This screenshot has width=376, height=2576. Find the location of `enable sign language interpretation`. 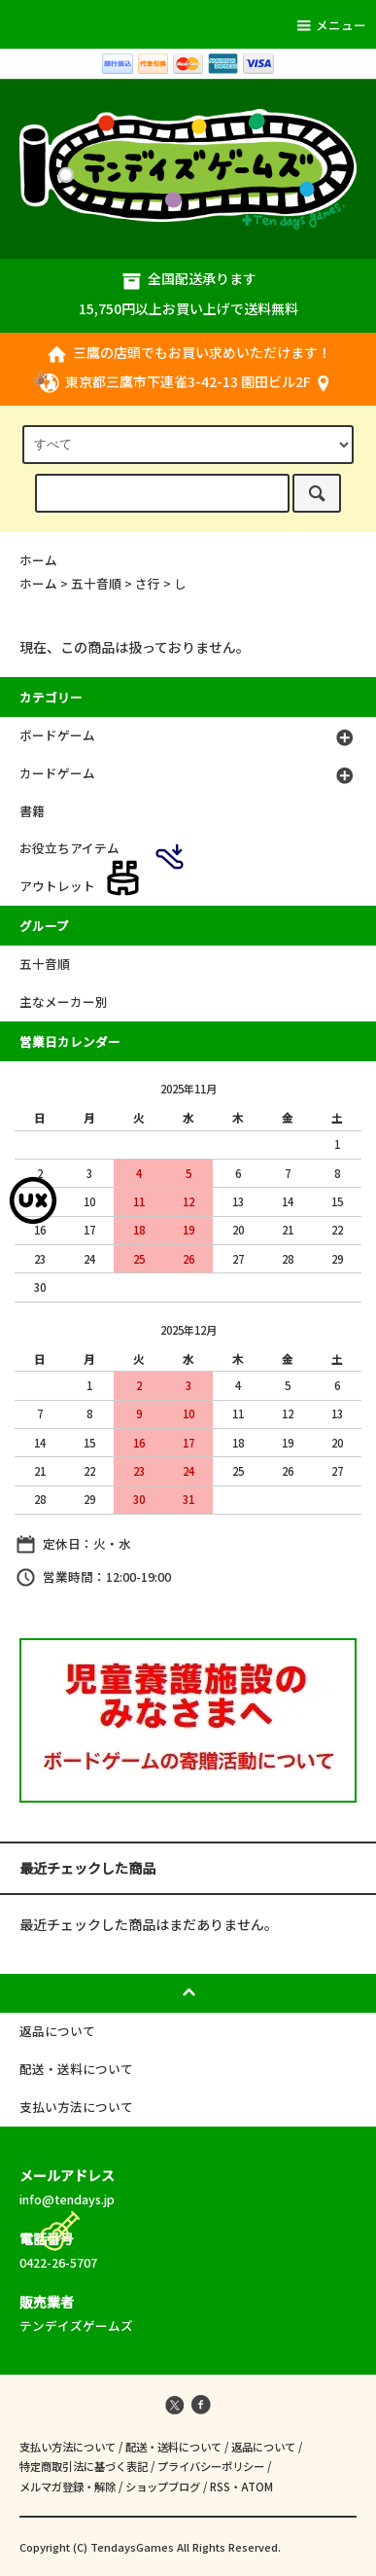

enable sign language interpretation is located at coordinates (40, 377).